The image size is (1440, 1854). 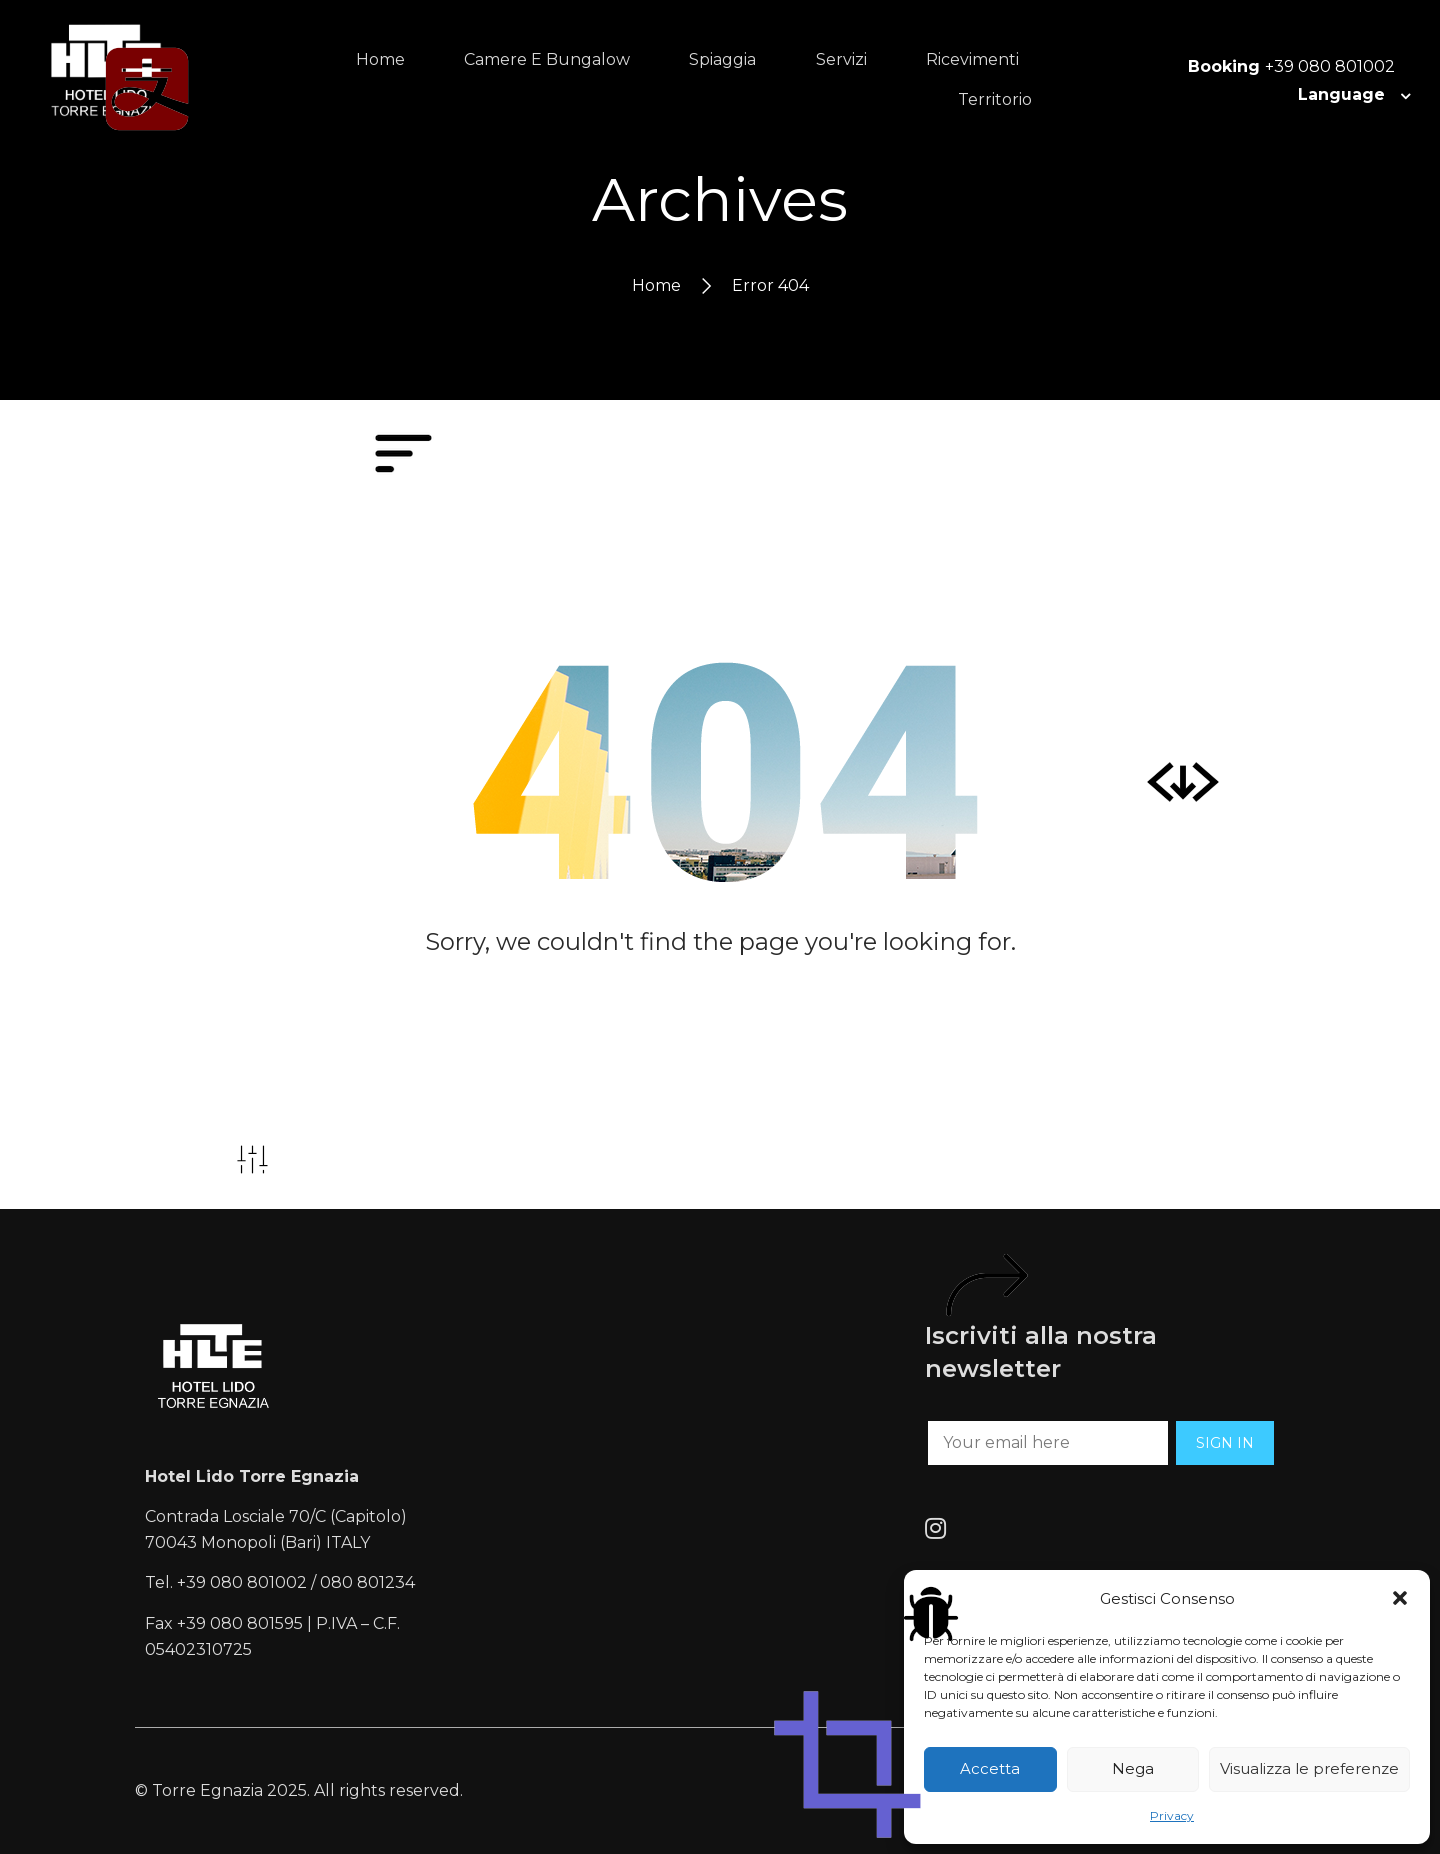 What do you see at coordinates (403, 453) in the screenshot?
I see `sort items in a list` at bounding box center [403, 453].